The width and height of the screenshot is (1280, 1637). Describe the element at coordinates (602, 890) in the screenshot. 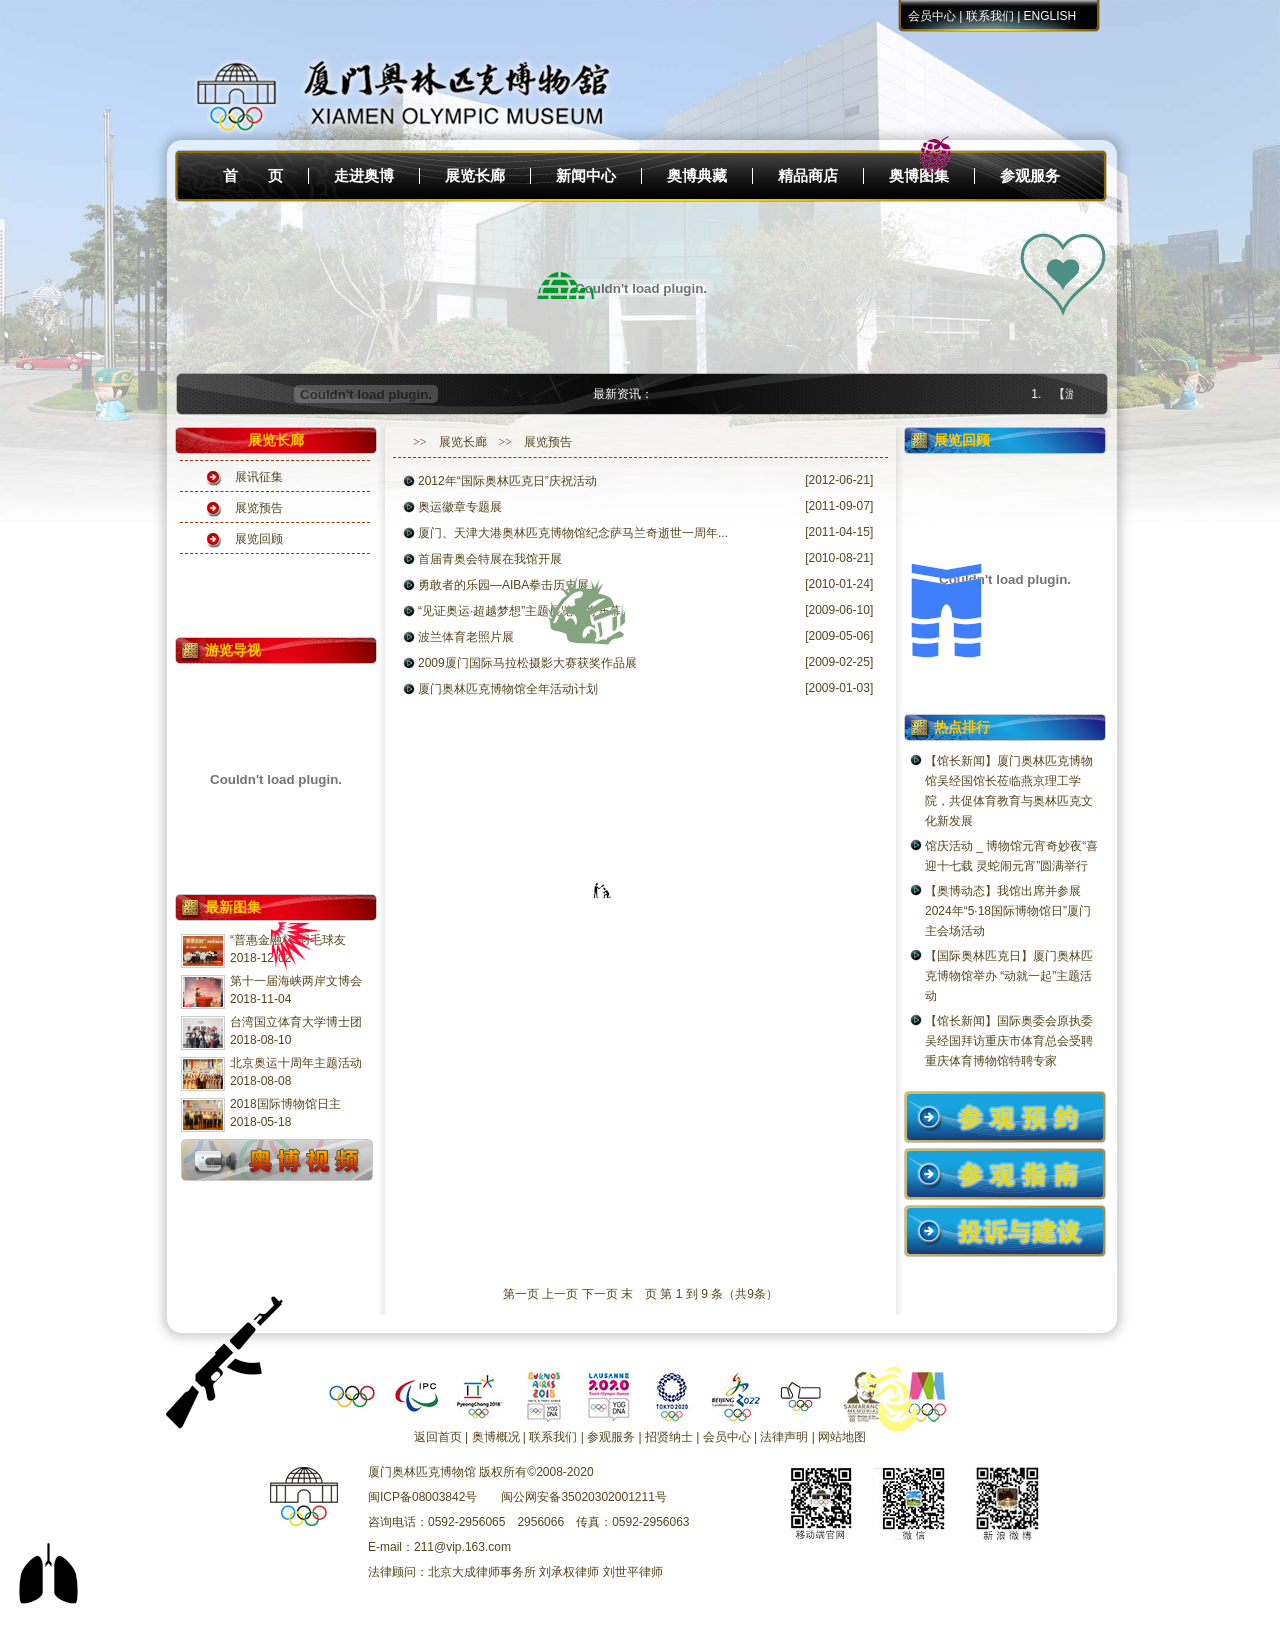

I see `indicates a coronation or crowning ceremony event` at that location.